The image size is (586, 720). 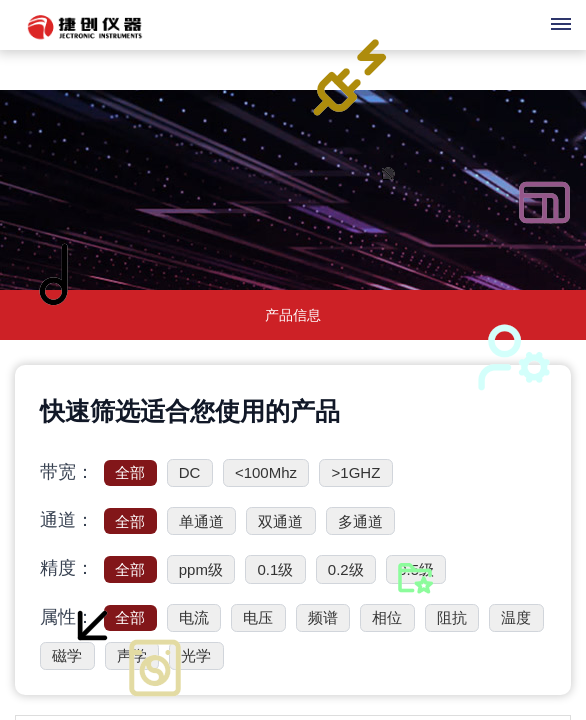 I want to click on charging or power connection active, so click(x=353, y=75).